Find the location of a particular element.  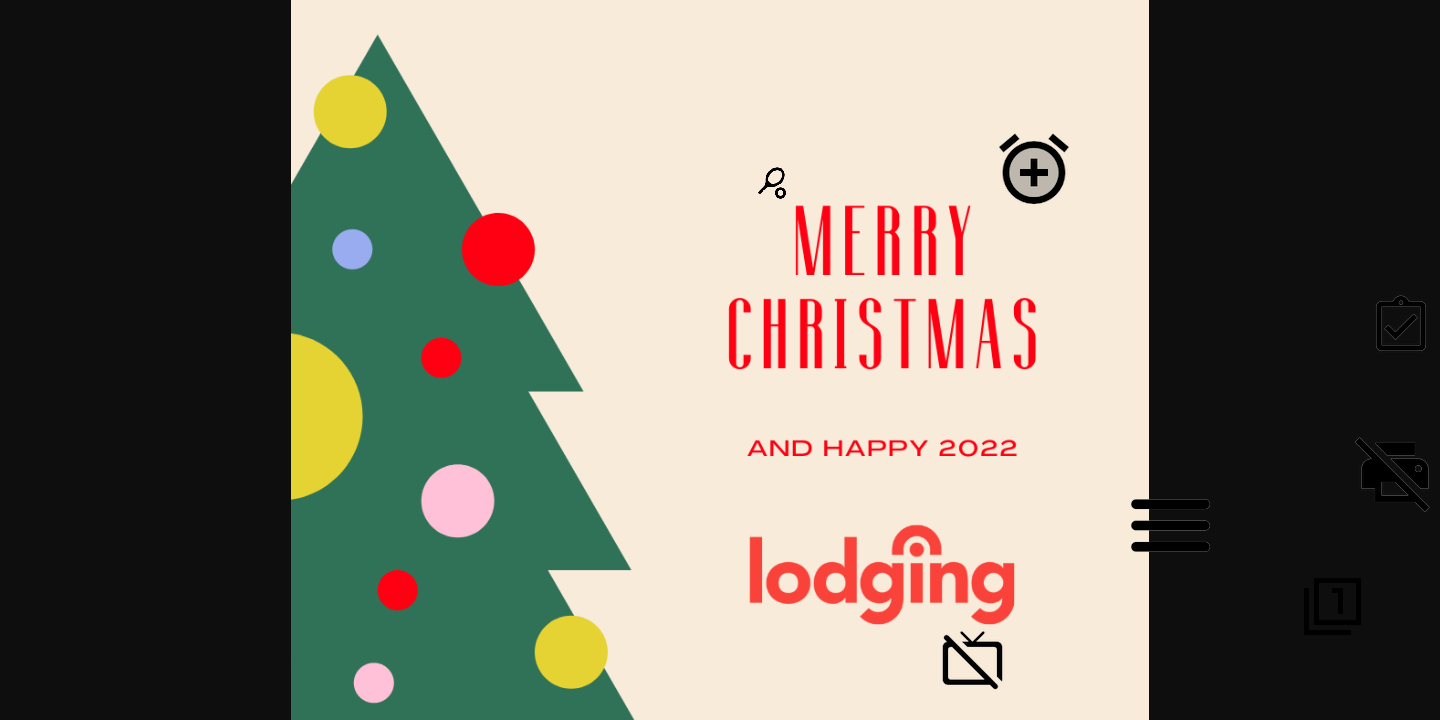

task completed successfully is located at coordinates (1401, 326).